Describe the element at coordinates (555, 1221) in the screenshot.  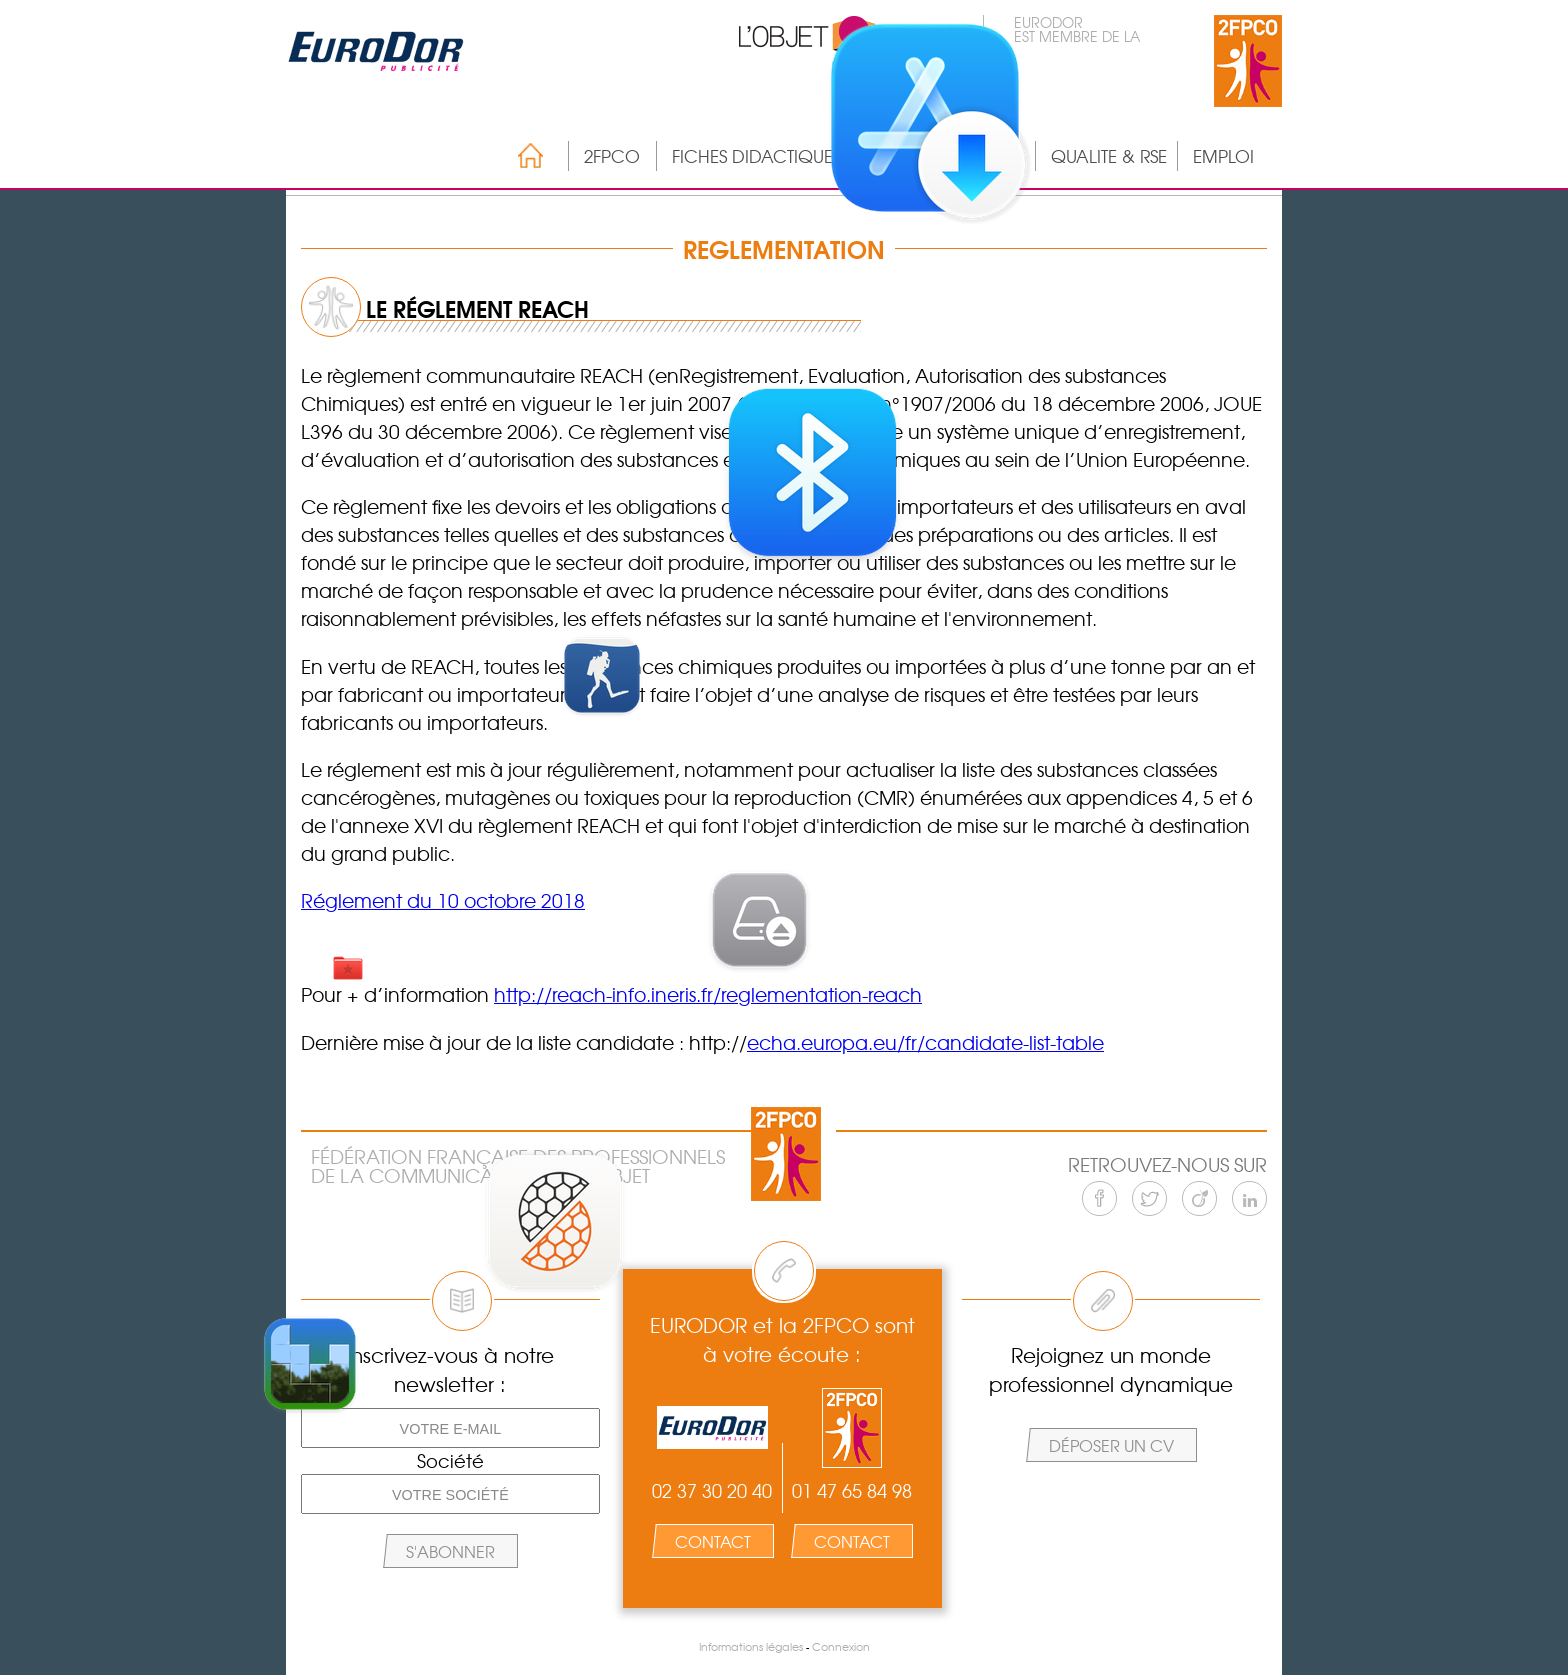
I see `open Prusa GCode Viewer app` at that location.